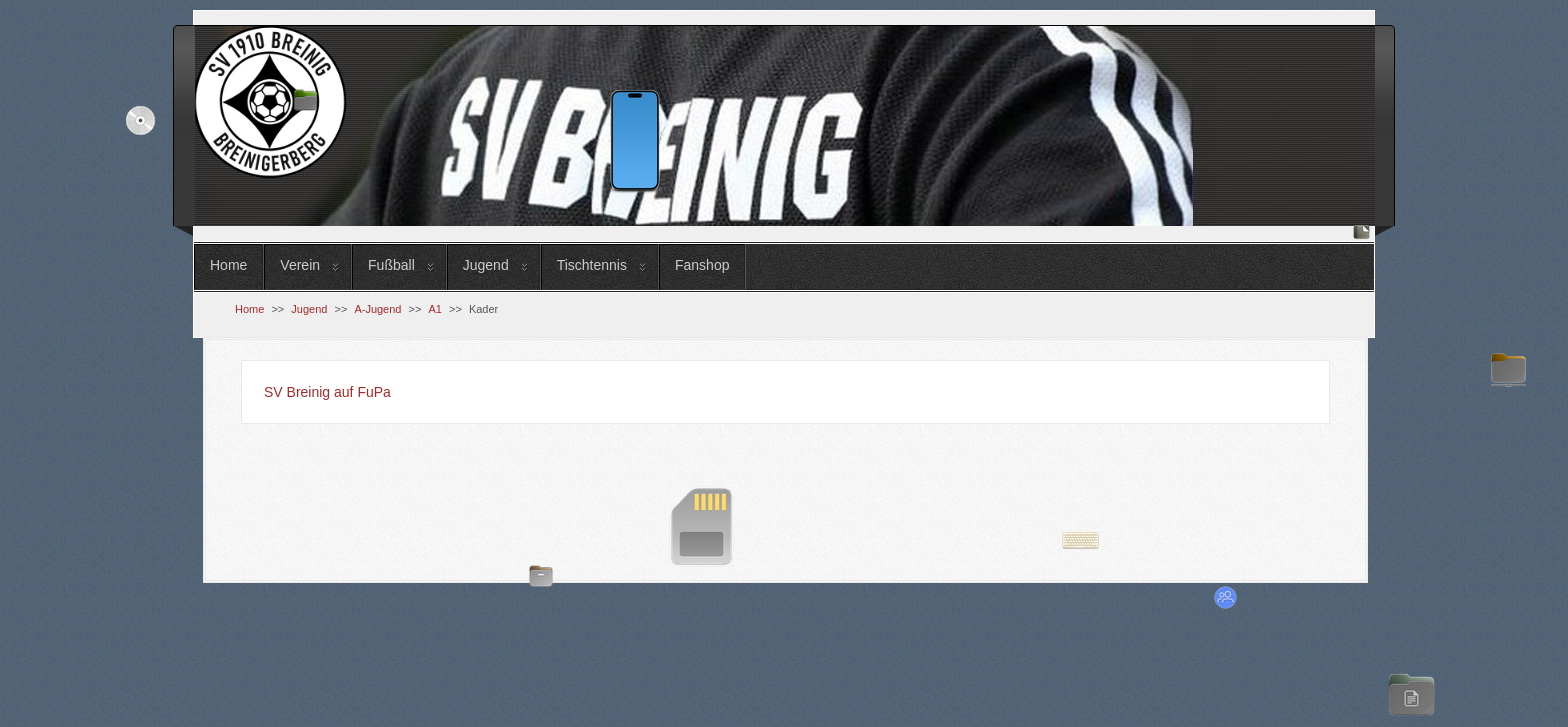 This screenshot has width=1568, height=727. I want to click on switch between user accounts, so click(1225, 597).